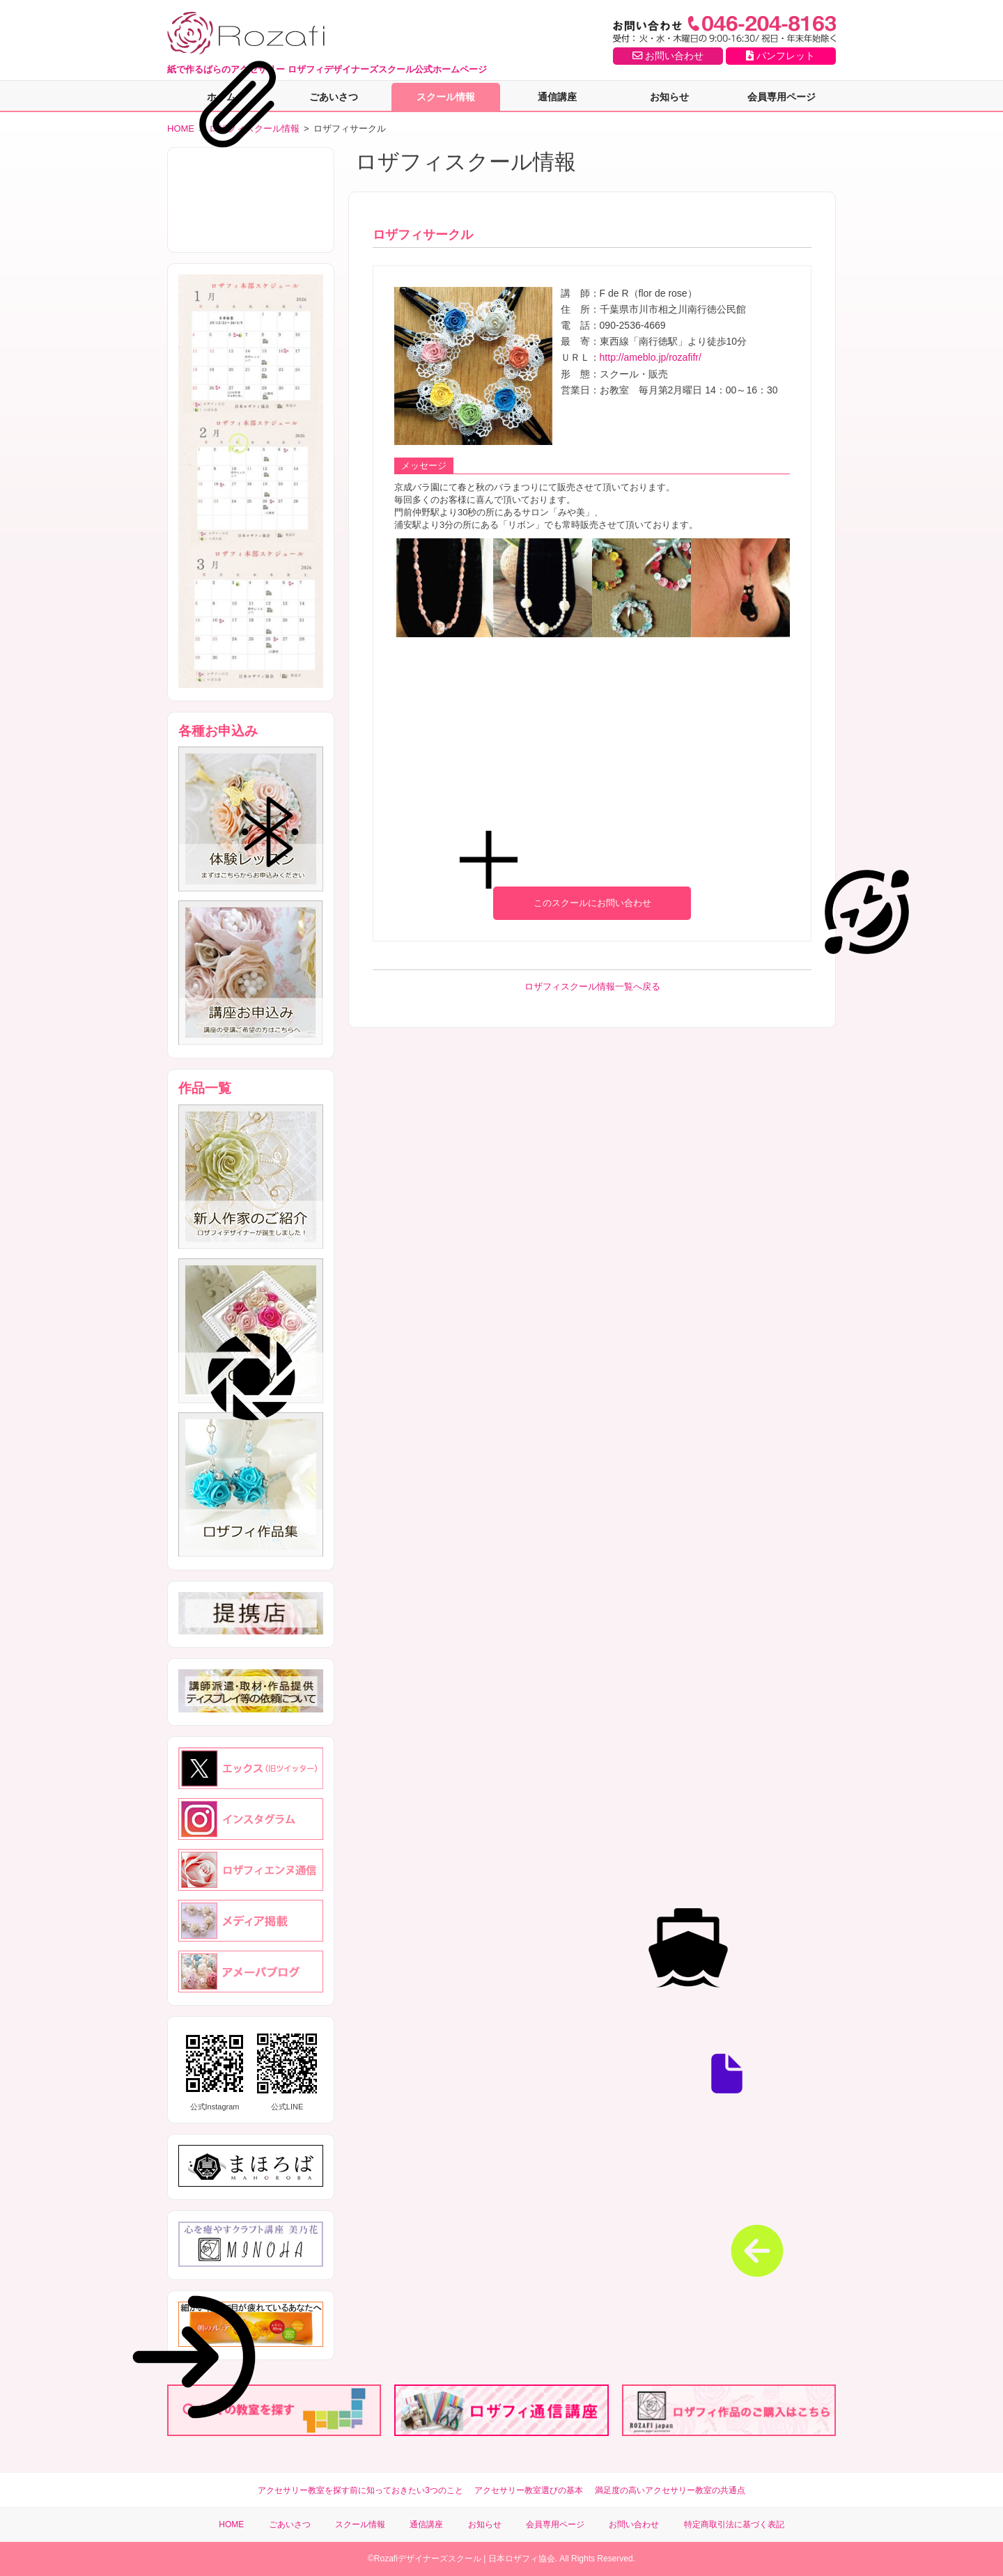 The width and height of the screenshot is (1003, 2576). I want to click on indicates an active bluetooth connection, so click(268, 832).